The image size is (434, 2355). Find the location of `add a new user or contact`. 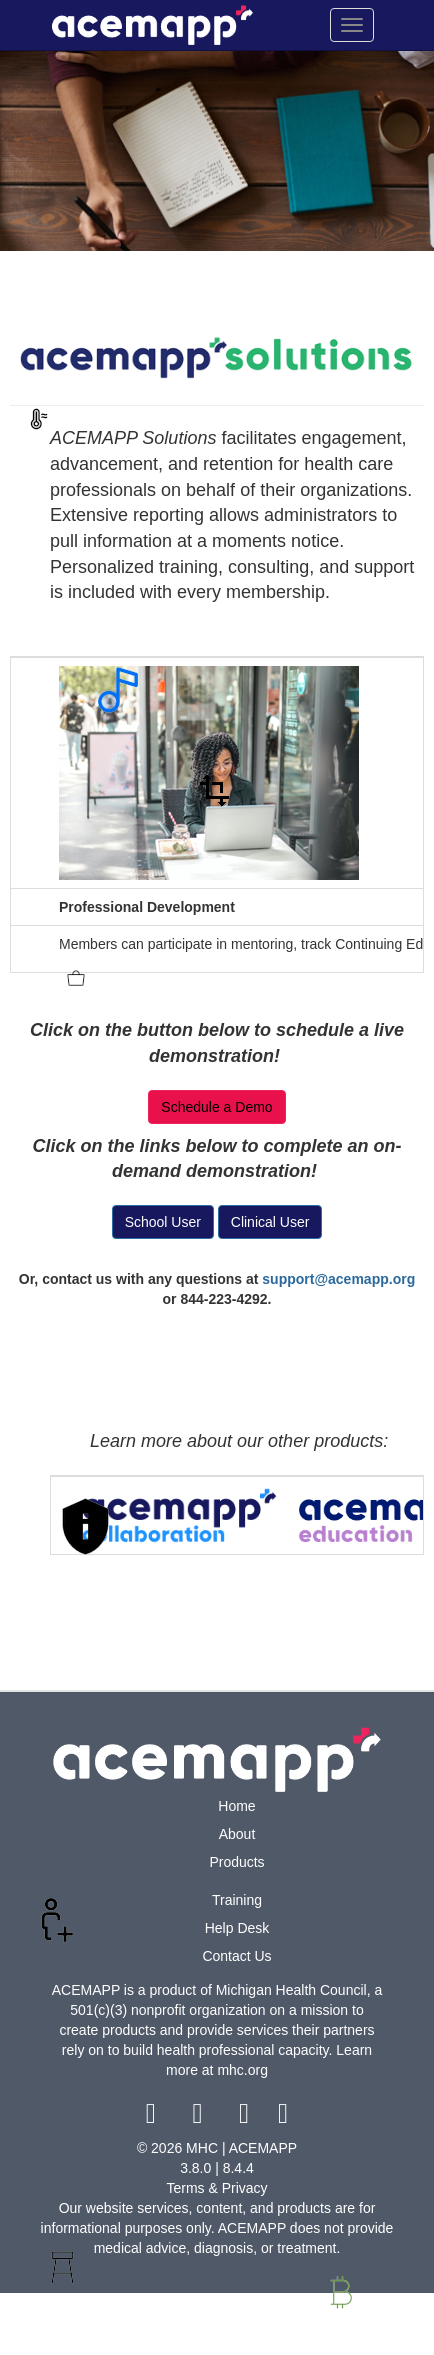

add a new user or contact is located at coordinates (51, 1920).